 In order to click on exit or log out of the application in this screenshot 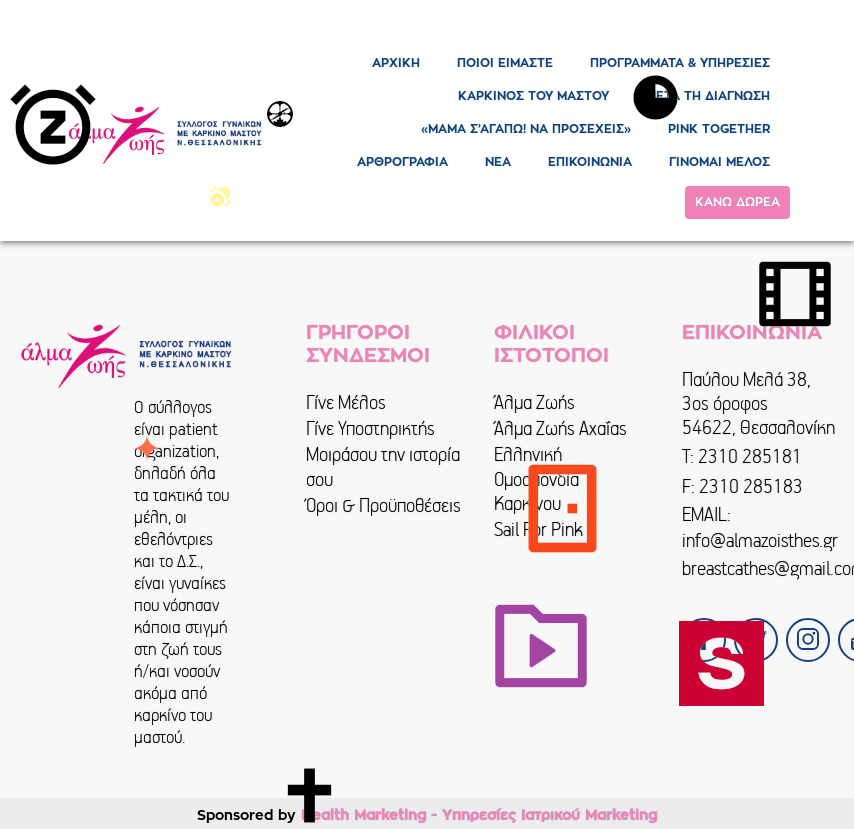, I will do `click(562, 508)`.